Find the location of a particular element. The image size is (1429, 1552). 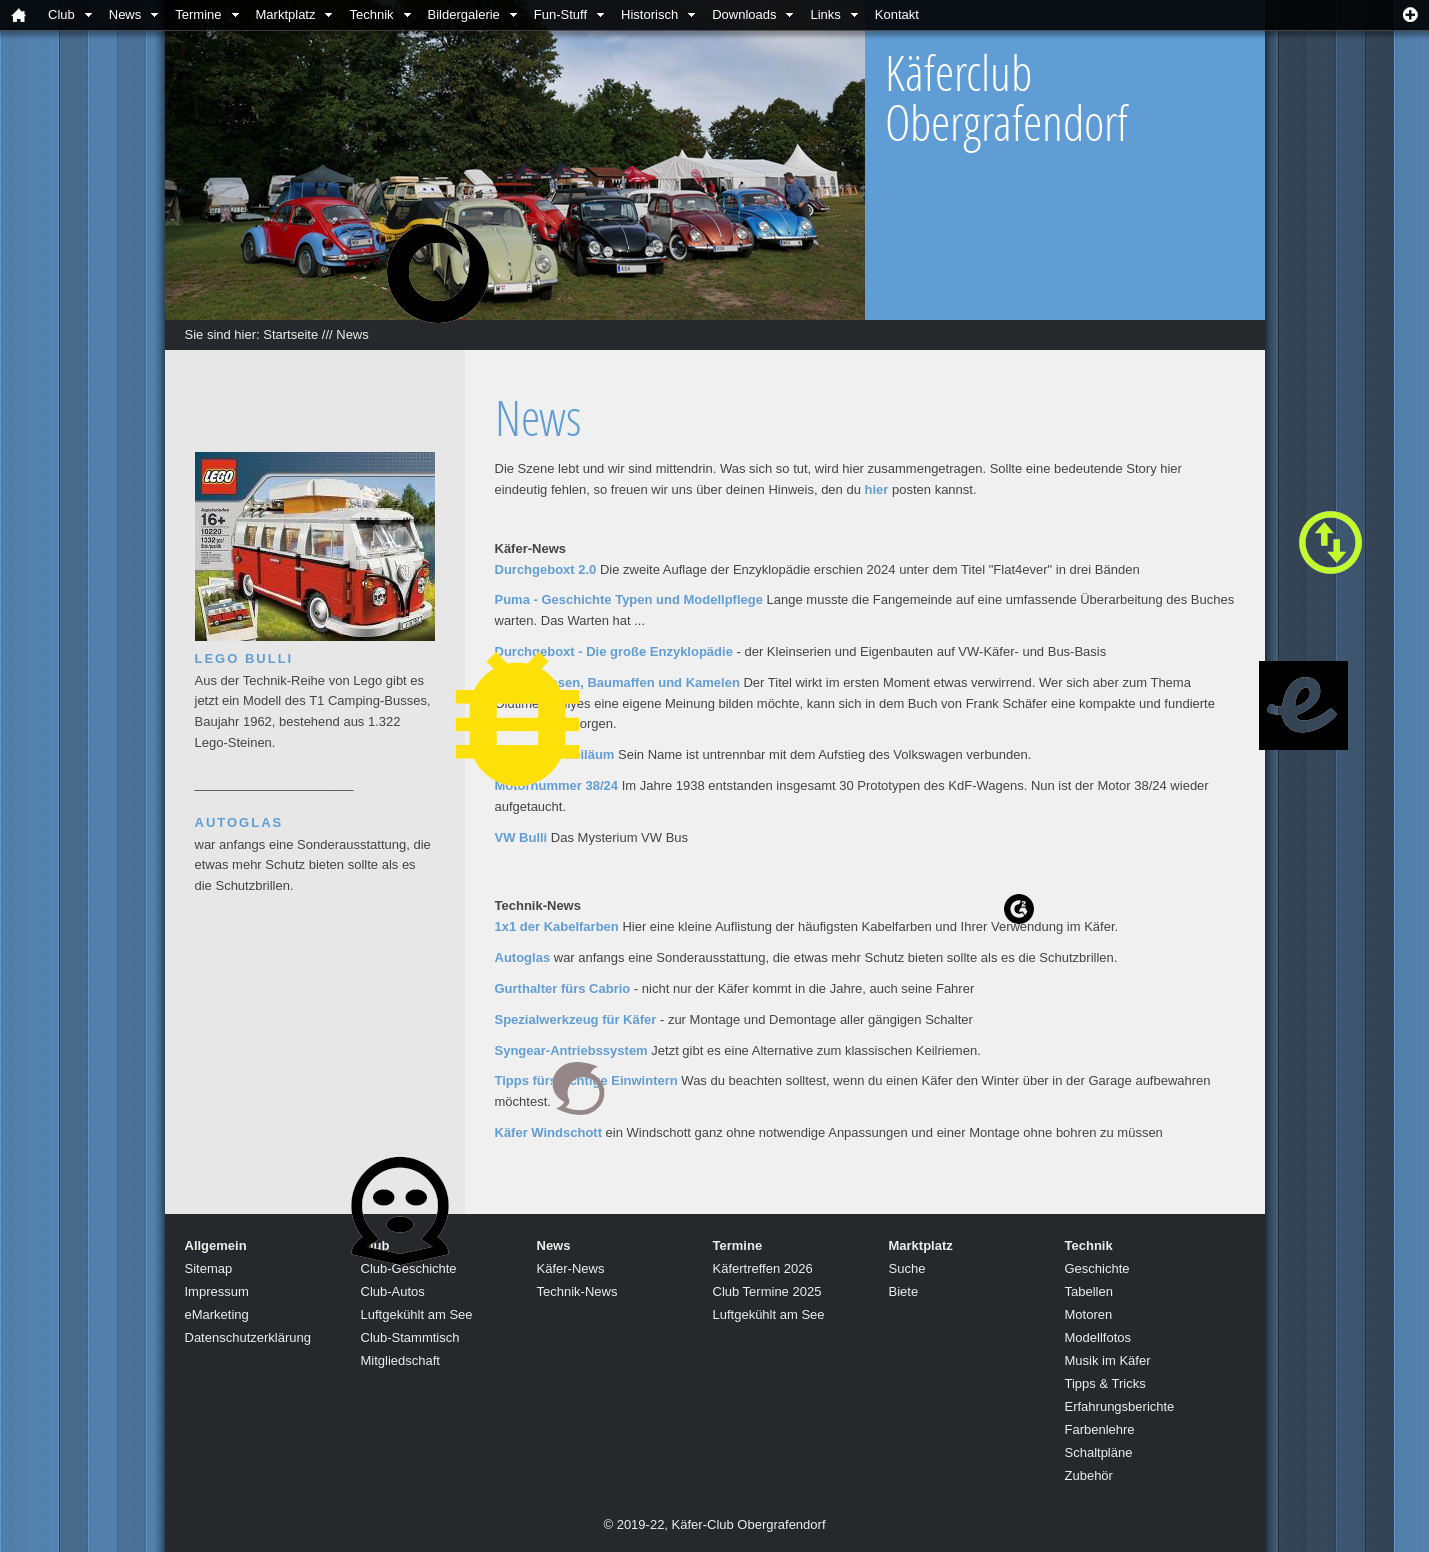

visit steemit blockchain social media platform is located at coordinates (578, 1088).